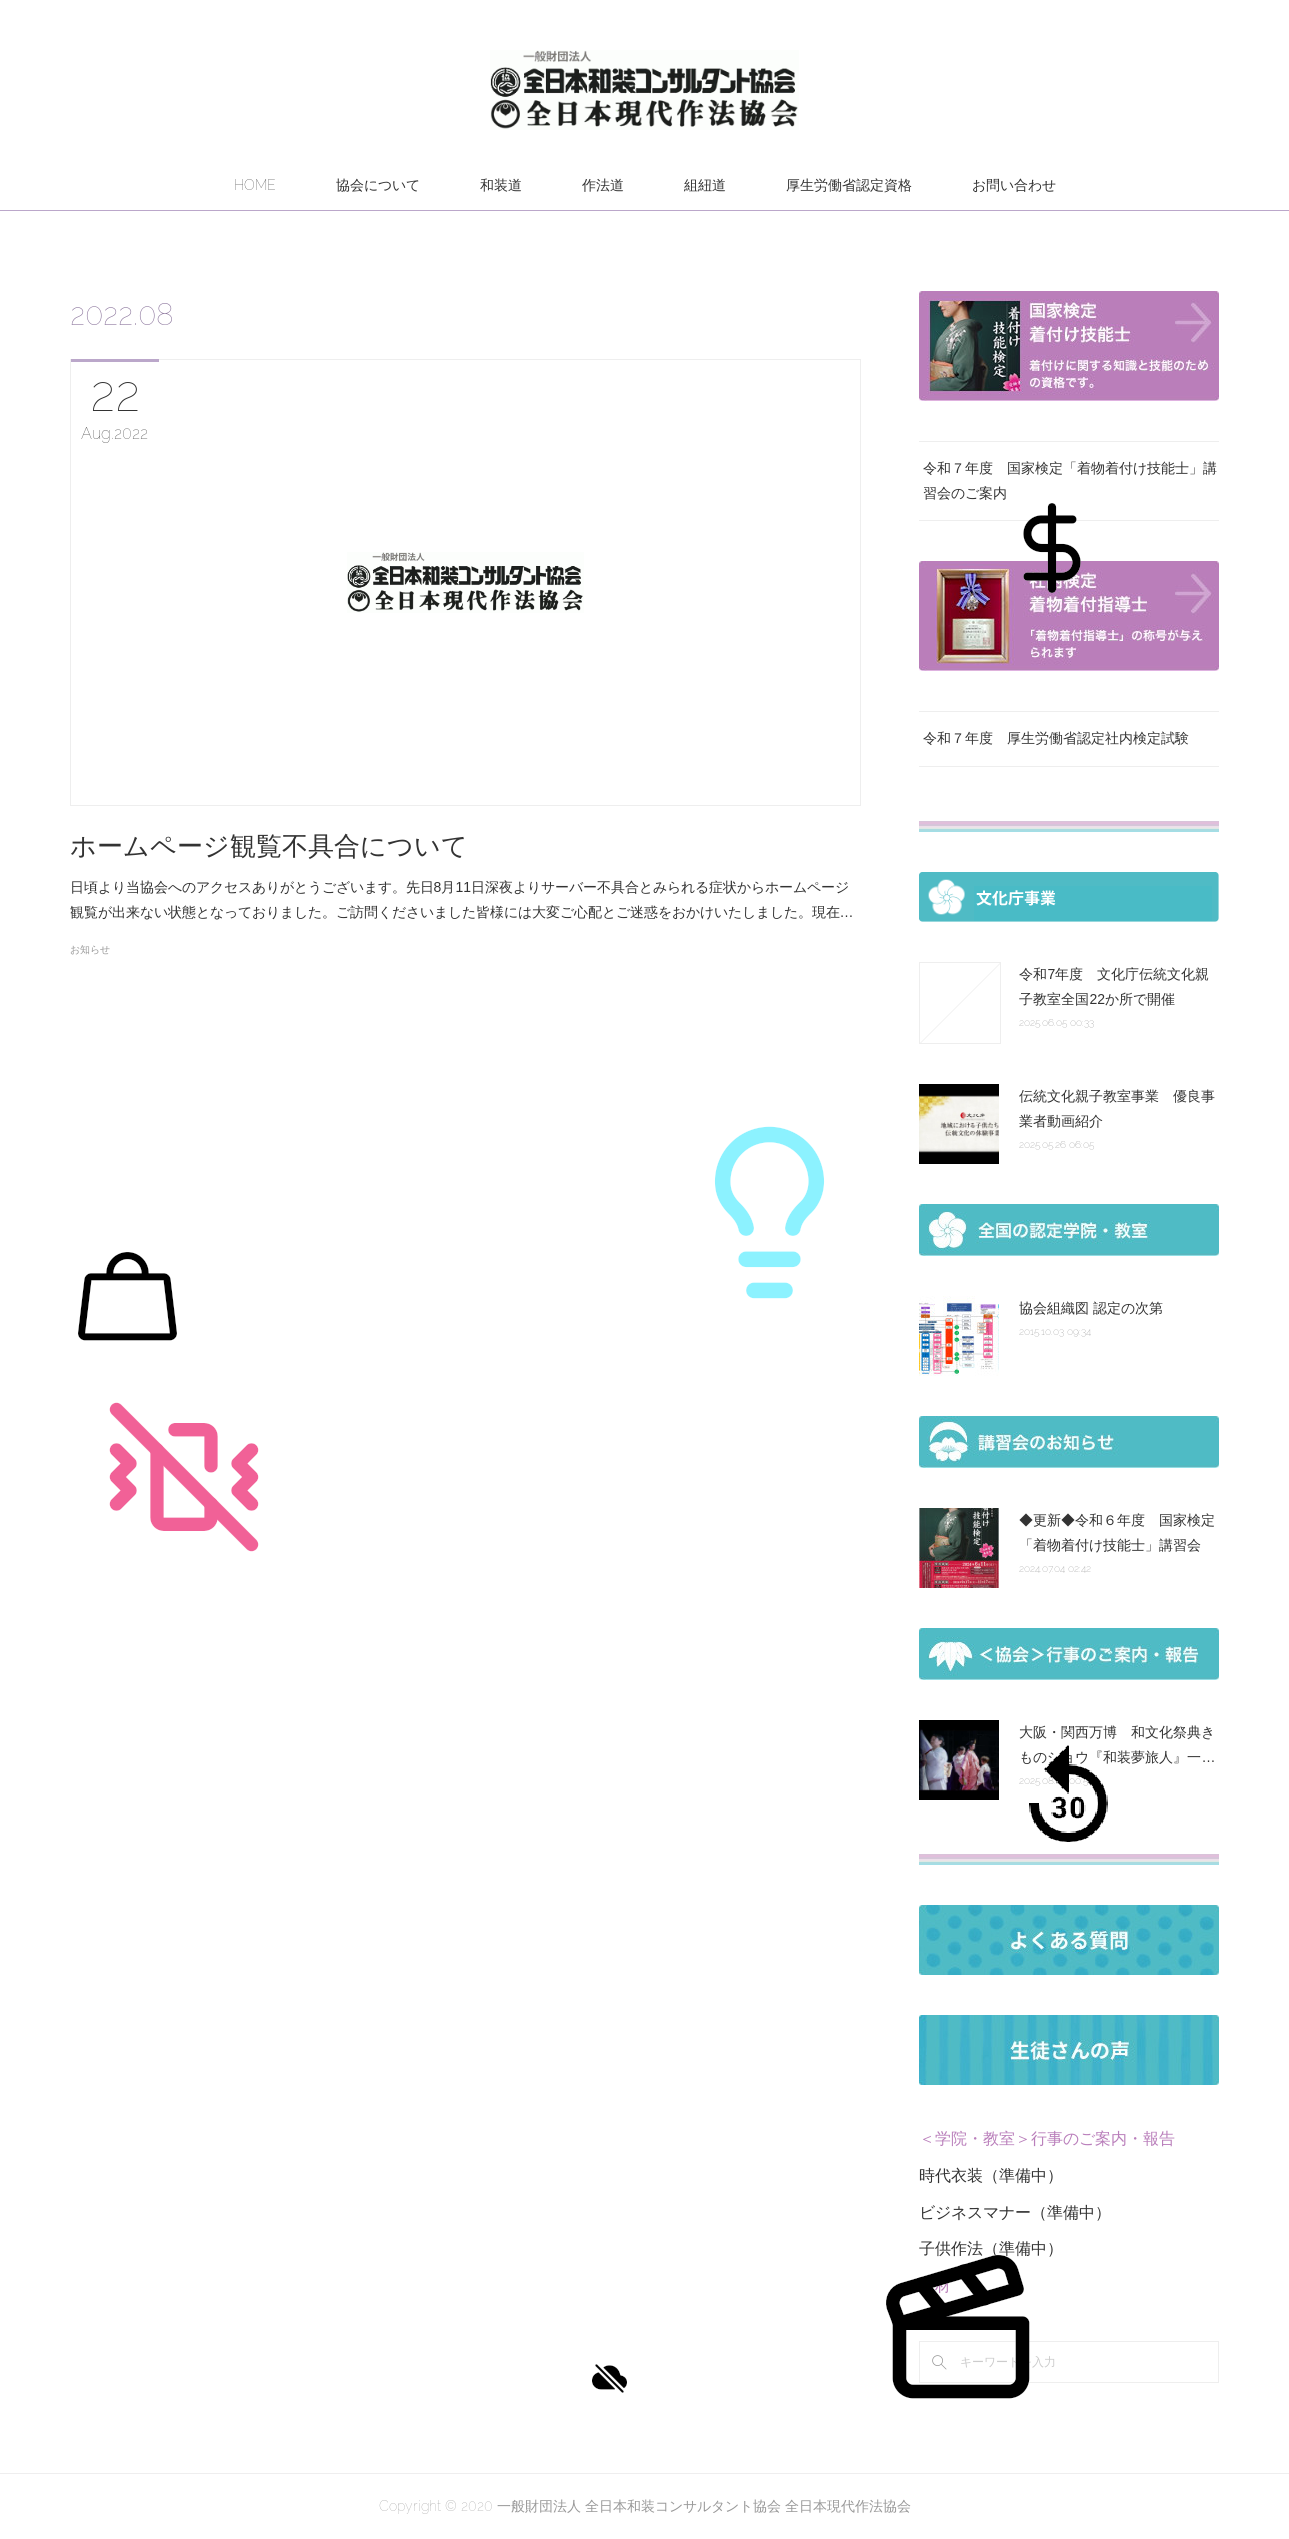 Image resolution: width=1289 pixels, height=2539 pixels. What do you see at coordinates (184, 1477) in the screenshot?
I see `disable vibration mode` at bounding box center [184, 1477].